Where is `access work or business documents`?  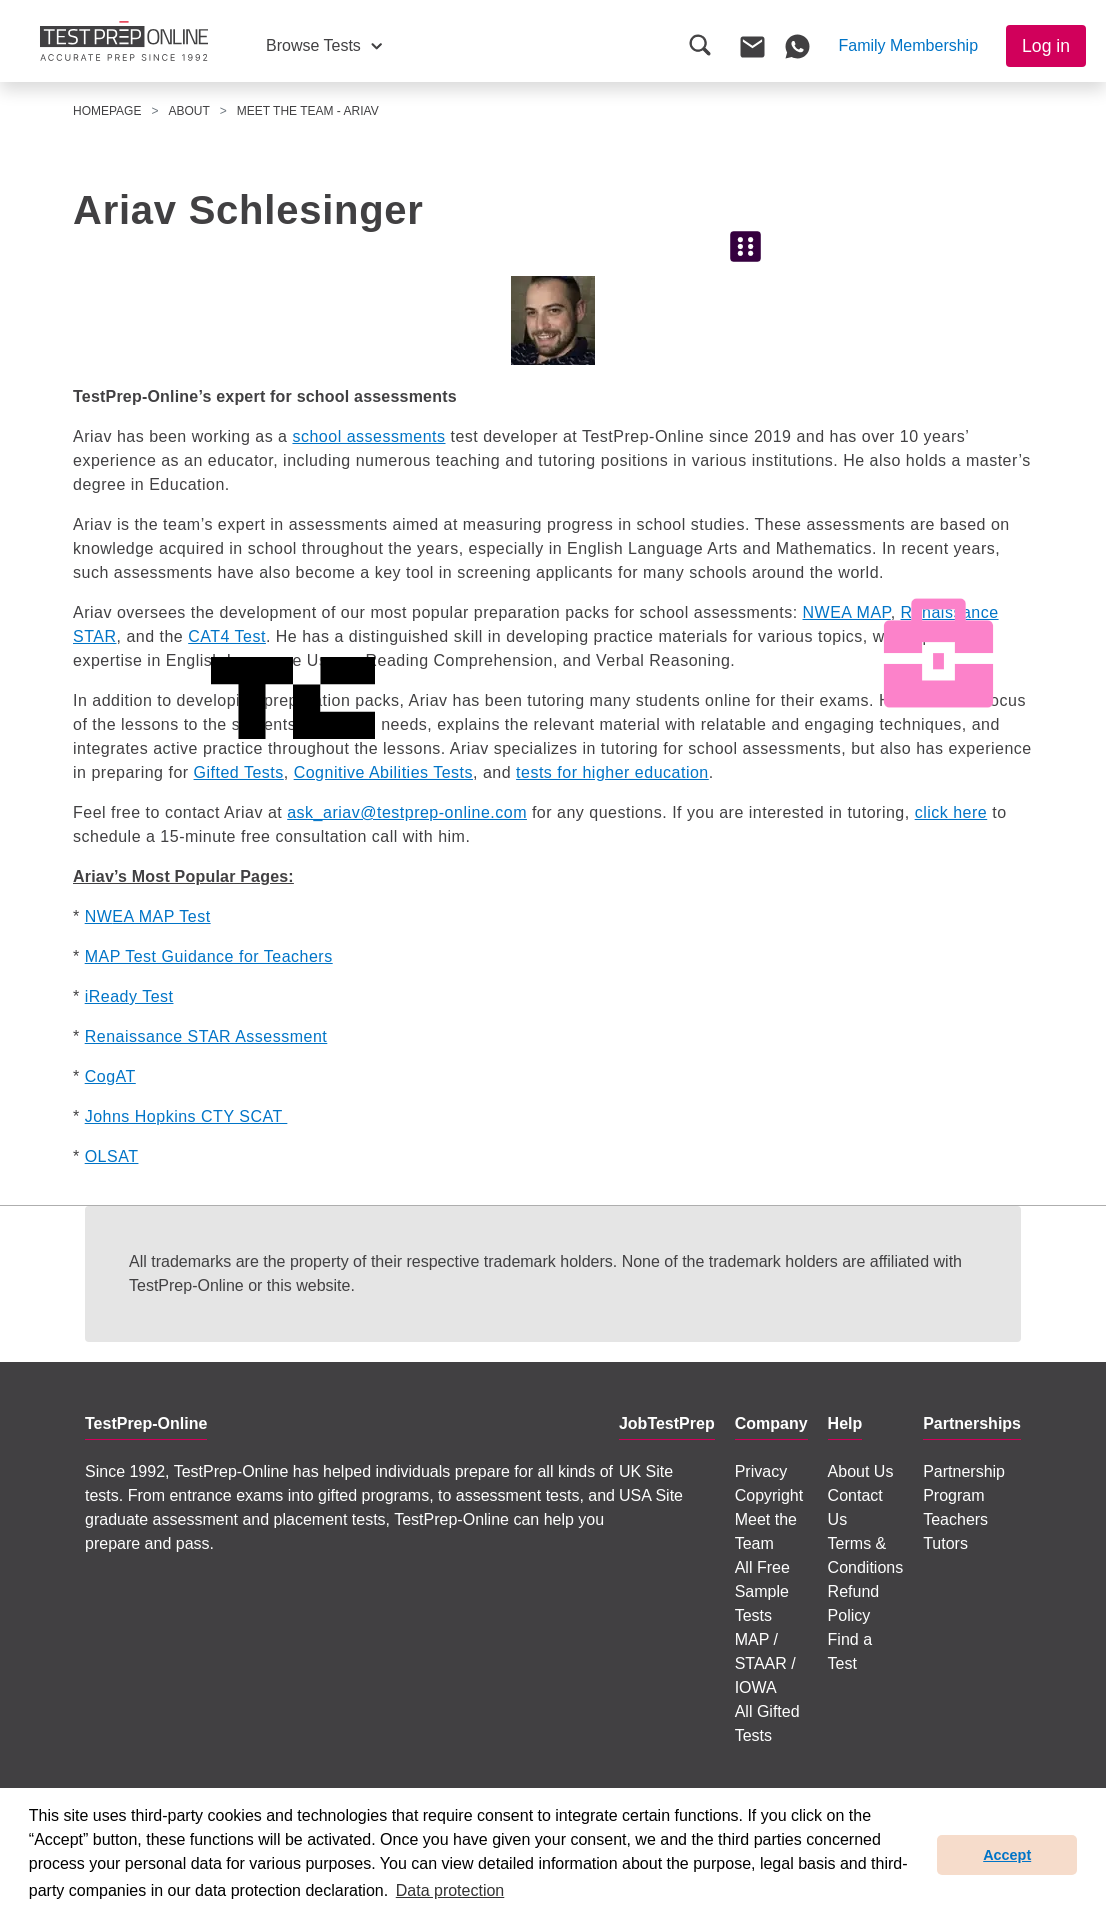 access work or business documents is located at coordinates (938, 658).